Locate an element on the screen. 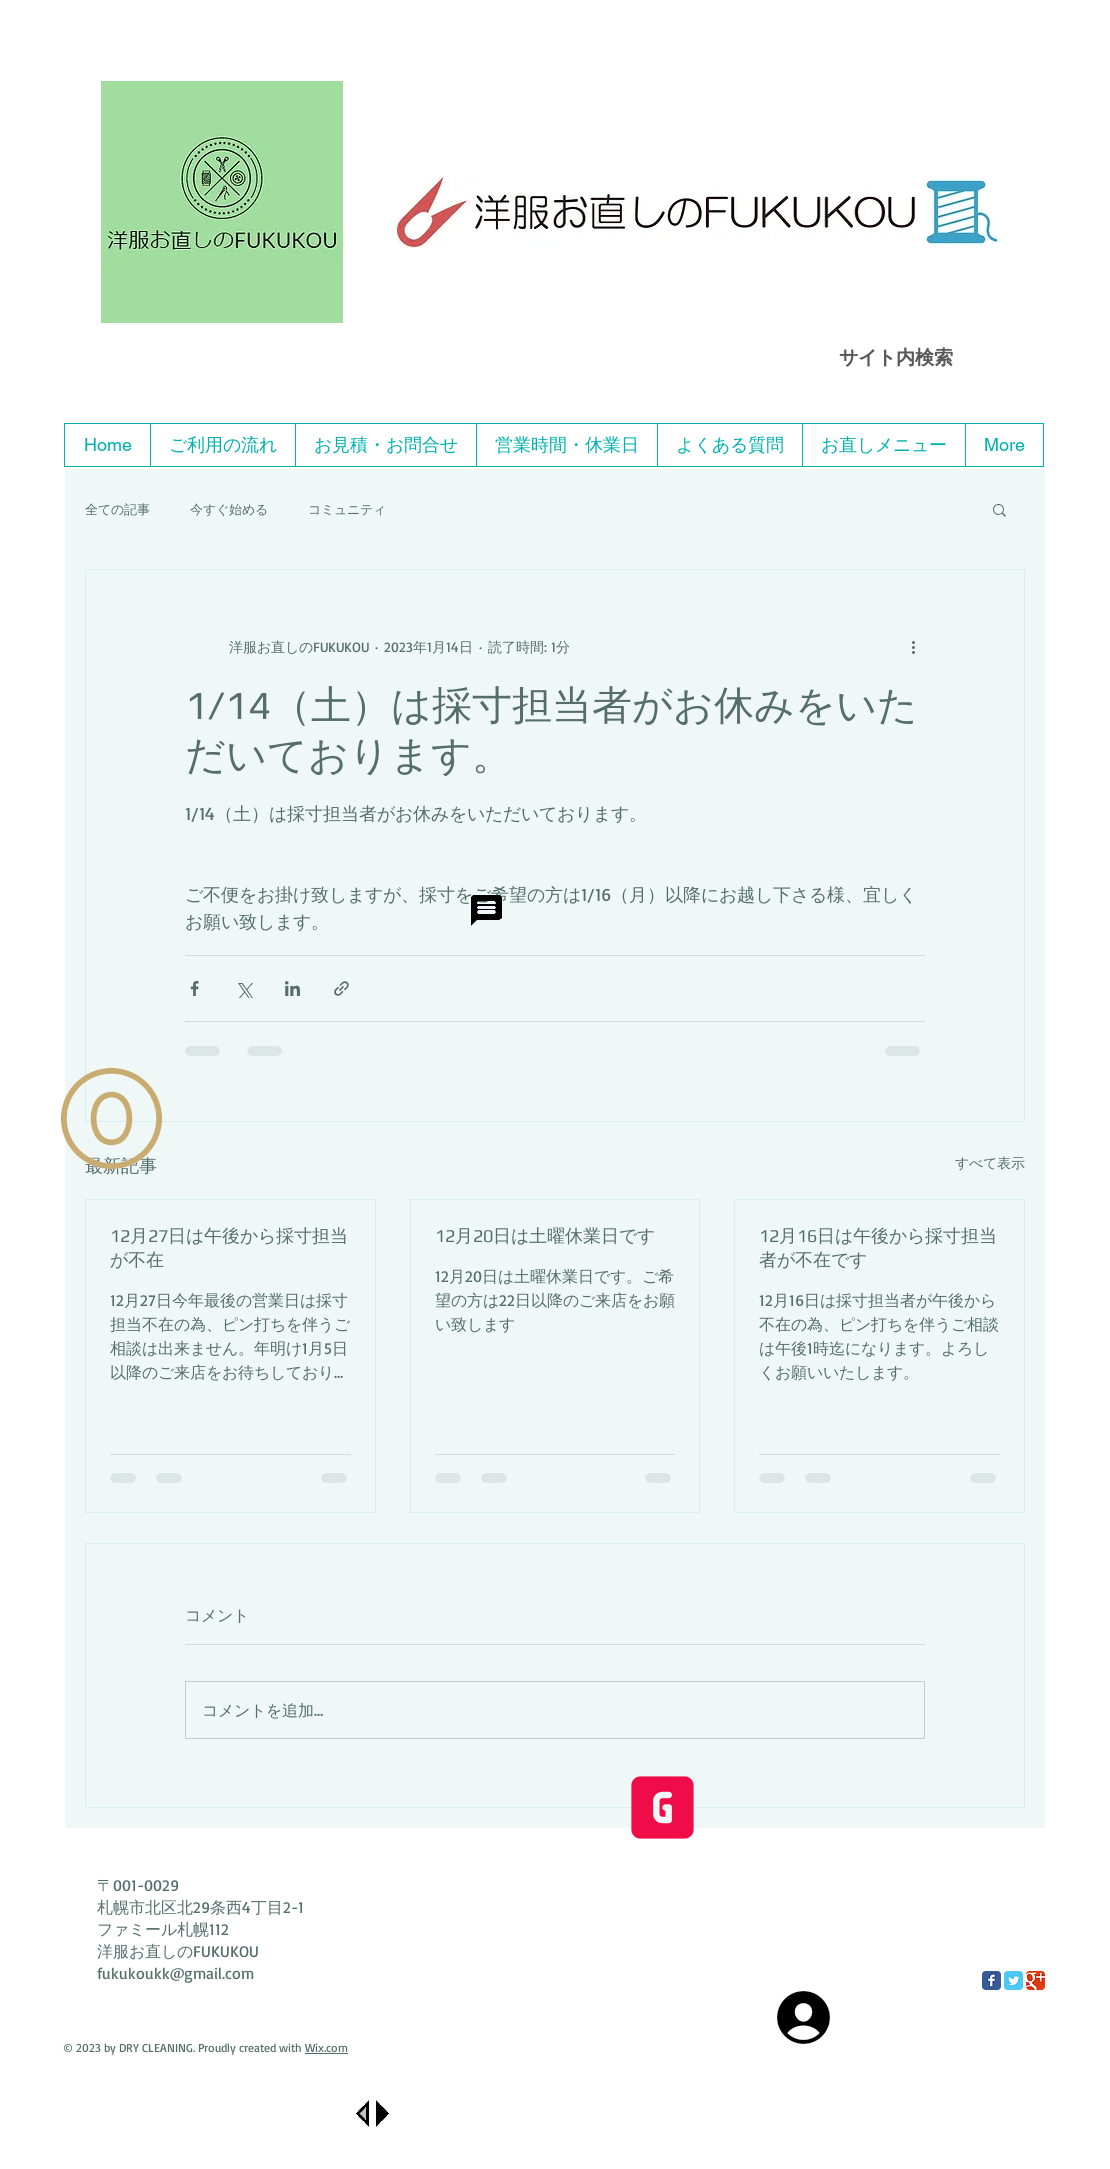 Image resolution: width=1110 pixels, height=2169 pixels. switch to left panel or view is located at coordinates (372, 2113).